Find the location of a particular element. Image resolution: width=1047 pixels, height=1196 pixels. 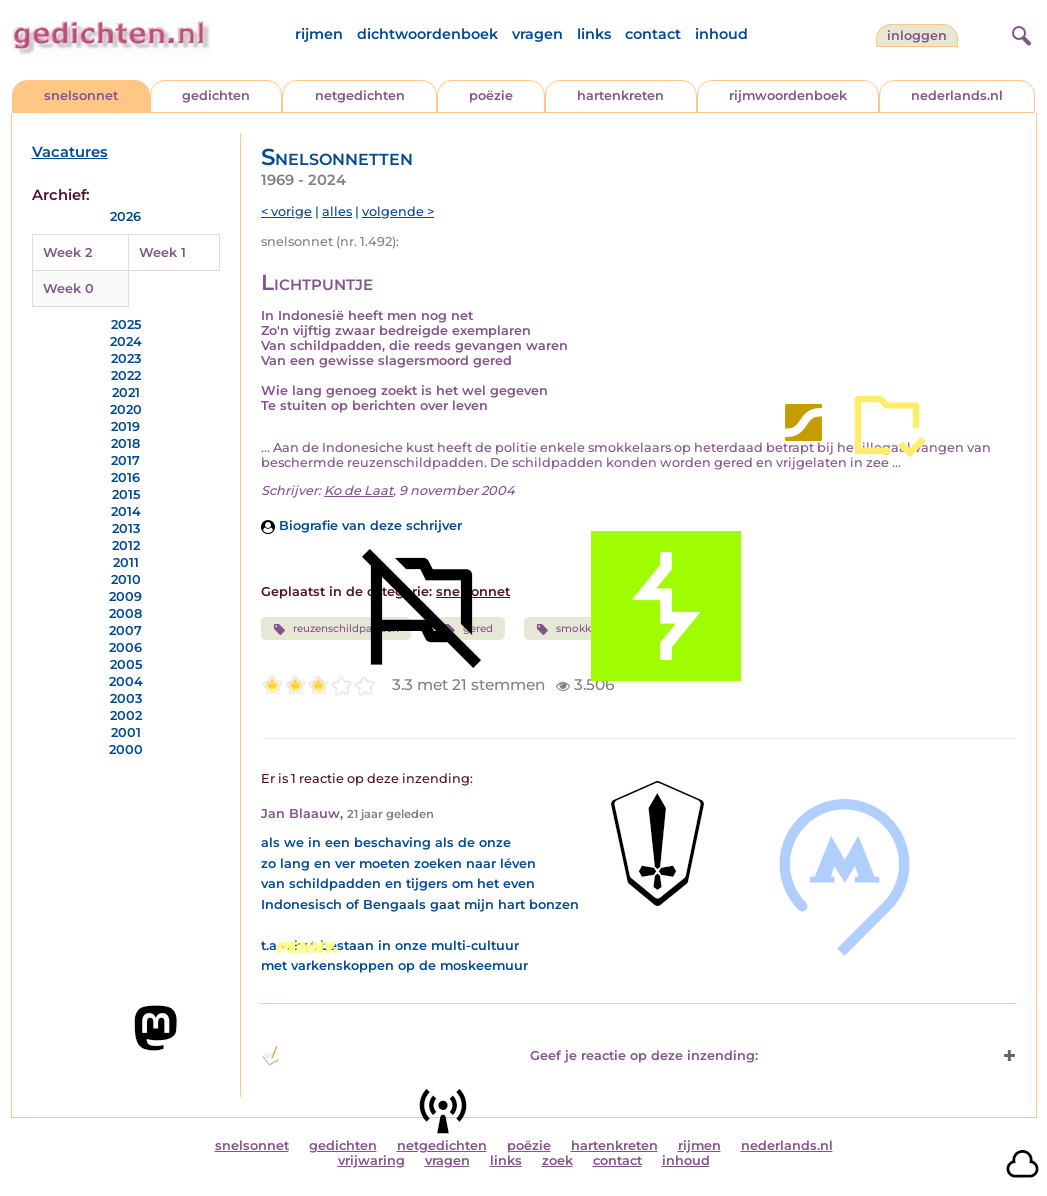

open Burp Suite application is located at coordinates (666, 606).